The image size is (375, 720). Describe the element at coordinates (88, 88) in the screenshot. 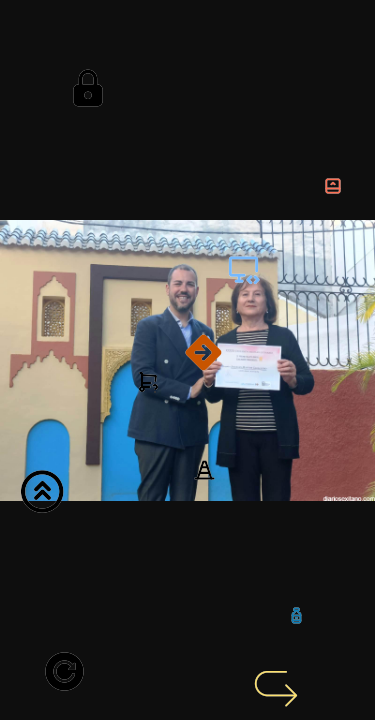

I see `indicates a locked or secured item` at that location.